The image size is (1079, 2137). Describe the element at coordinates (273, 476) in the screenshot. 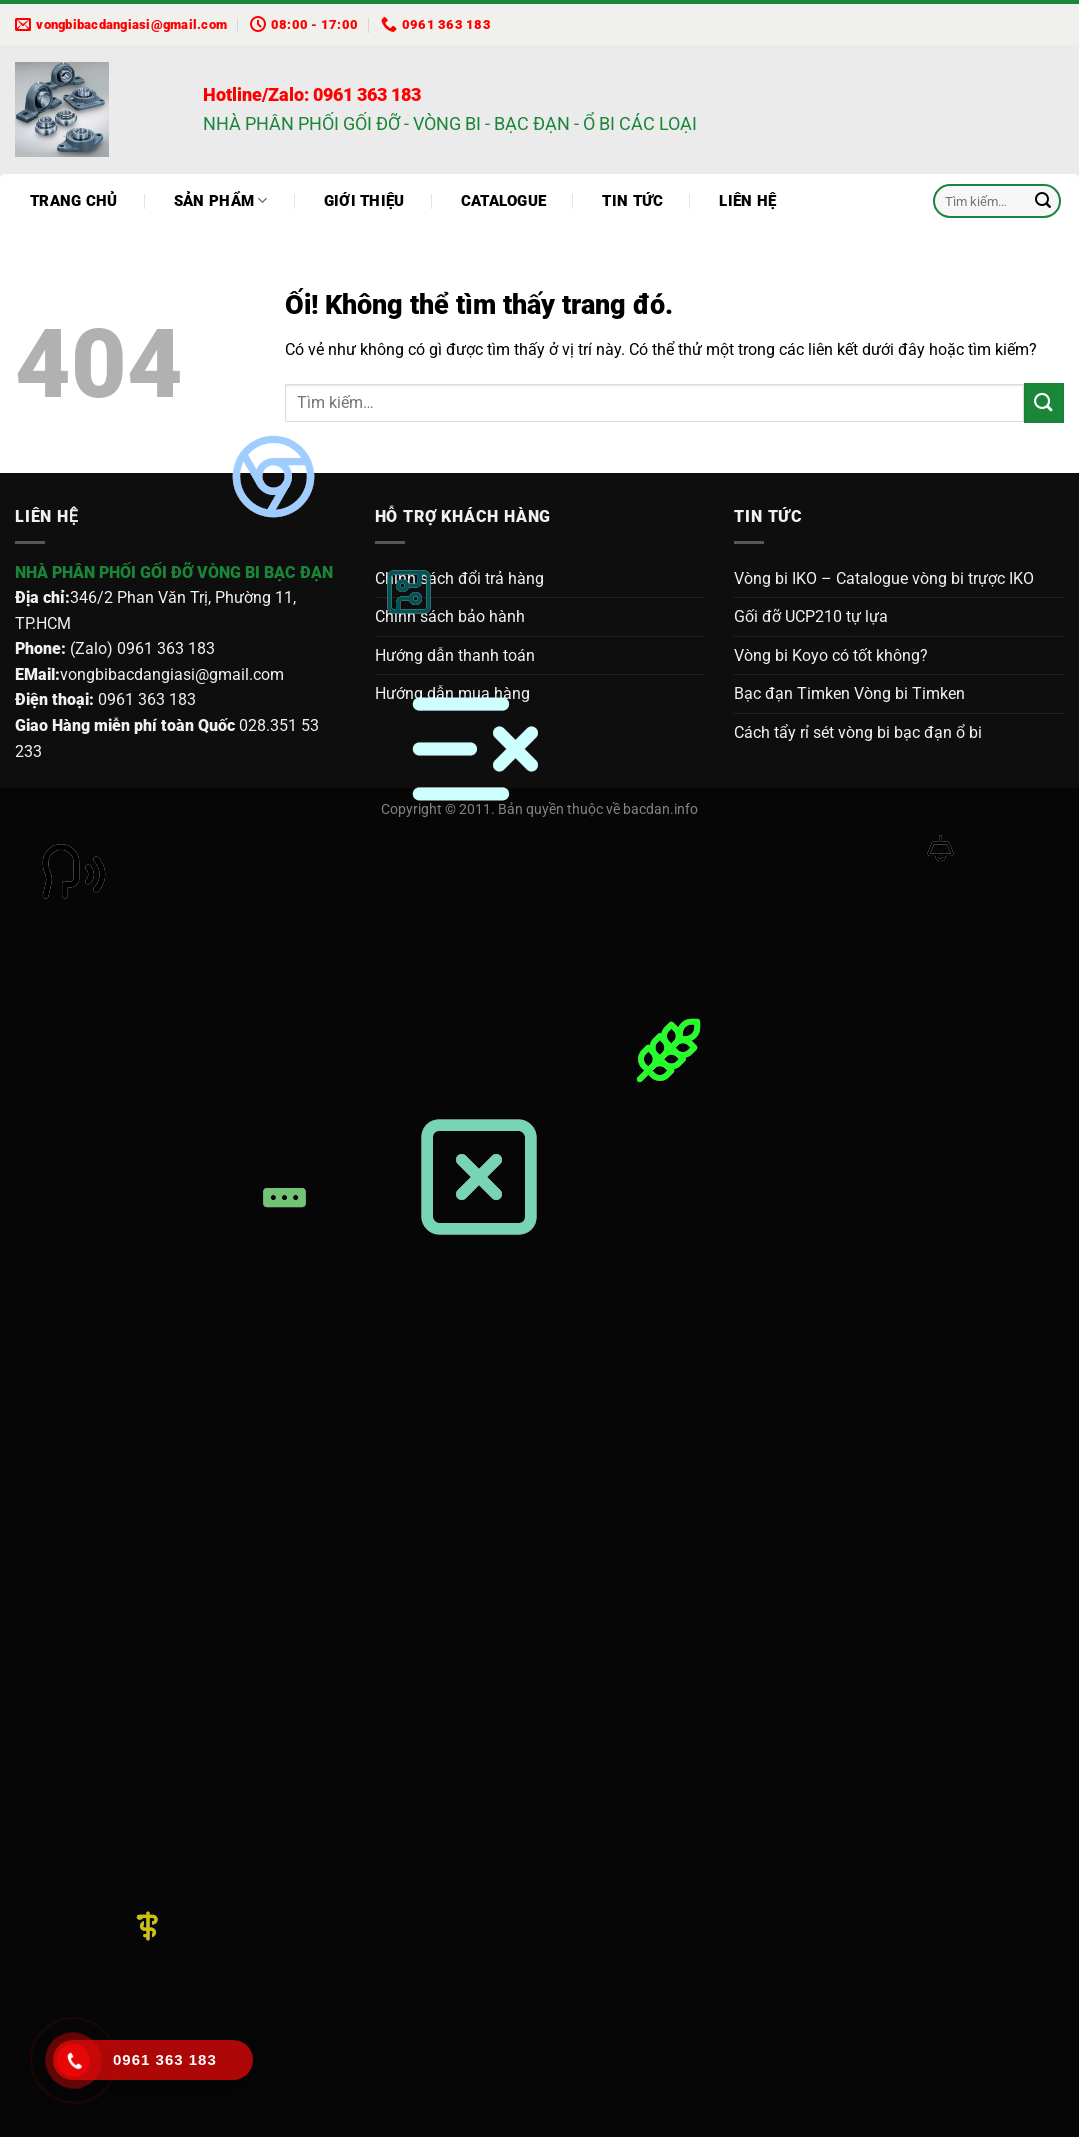

I see `open chromium browser` at that location.